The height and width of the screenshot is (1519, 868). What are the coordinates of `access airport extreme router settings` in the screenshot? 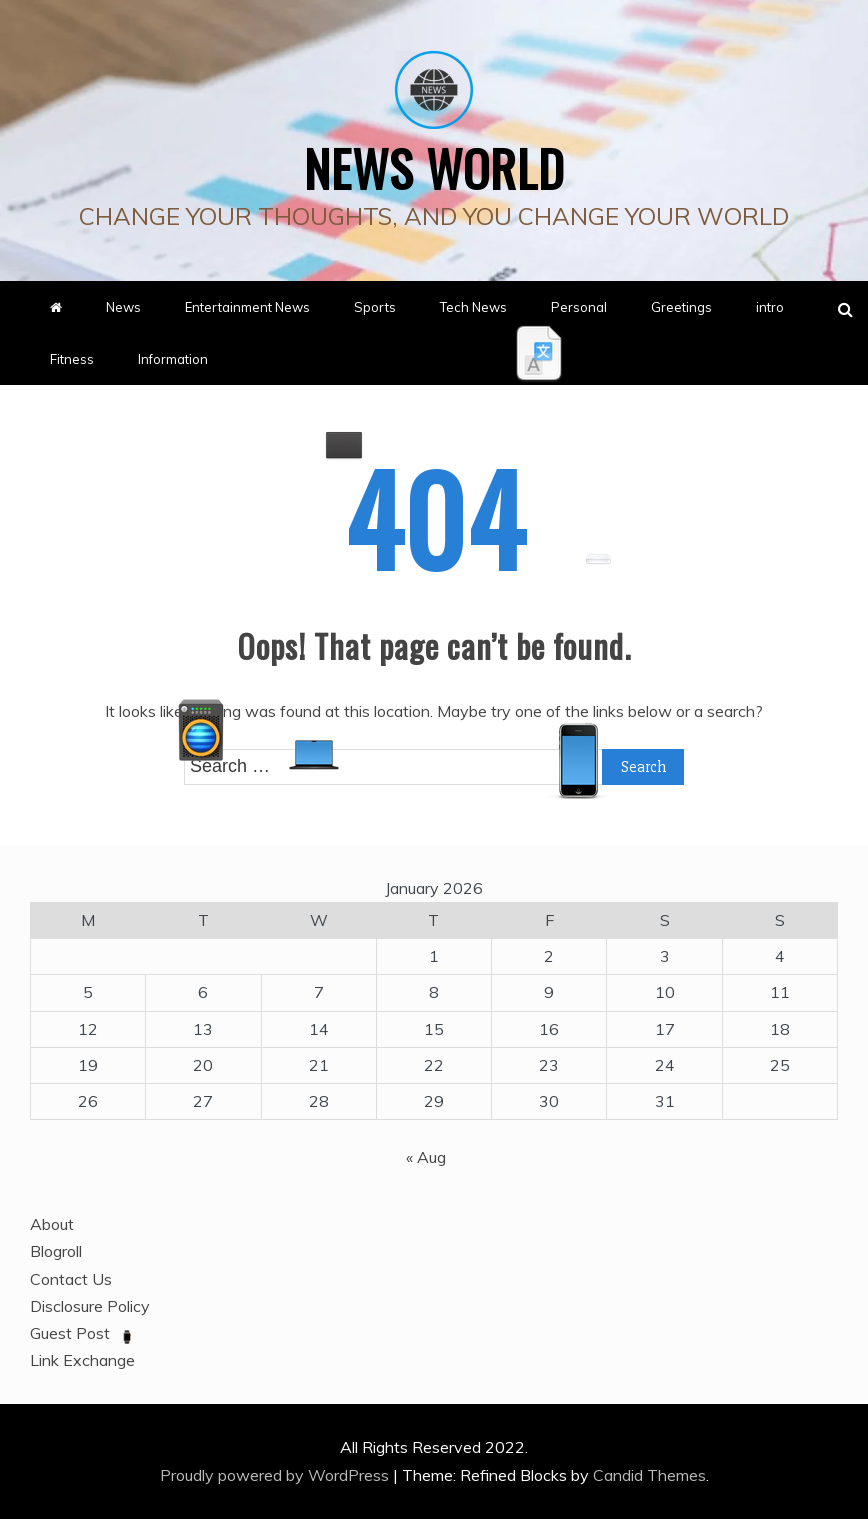 It's located at (598, 556).